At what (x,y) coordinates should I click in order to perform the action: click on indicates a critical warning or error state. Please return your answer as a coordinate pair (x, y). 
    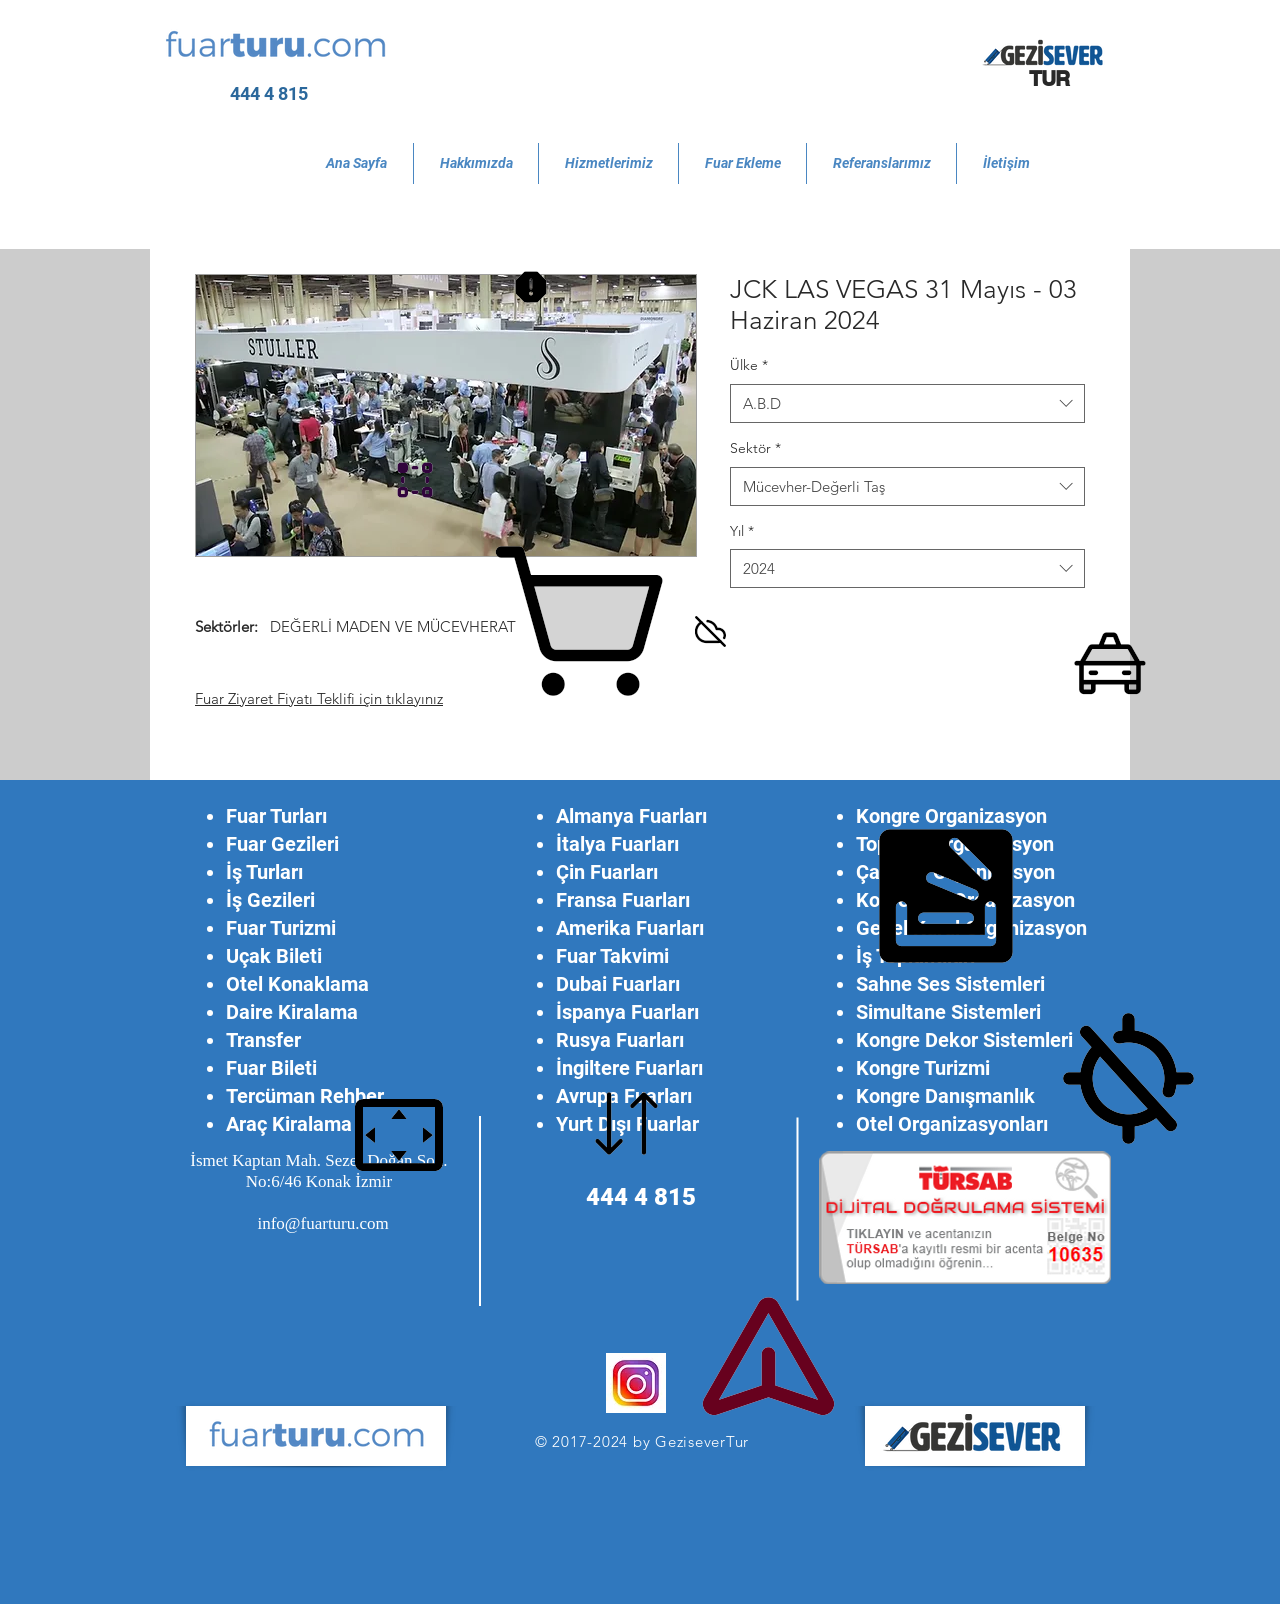
    Looking at the image, I should click on (531, 287).